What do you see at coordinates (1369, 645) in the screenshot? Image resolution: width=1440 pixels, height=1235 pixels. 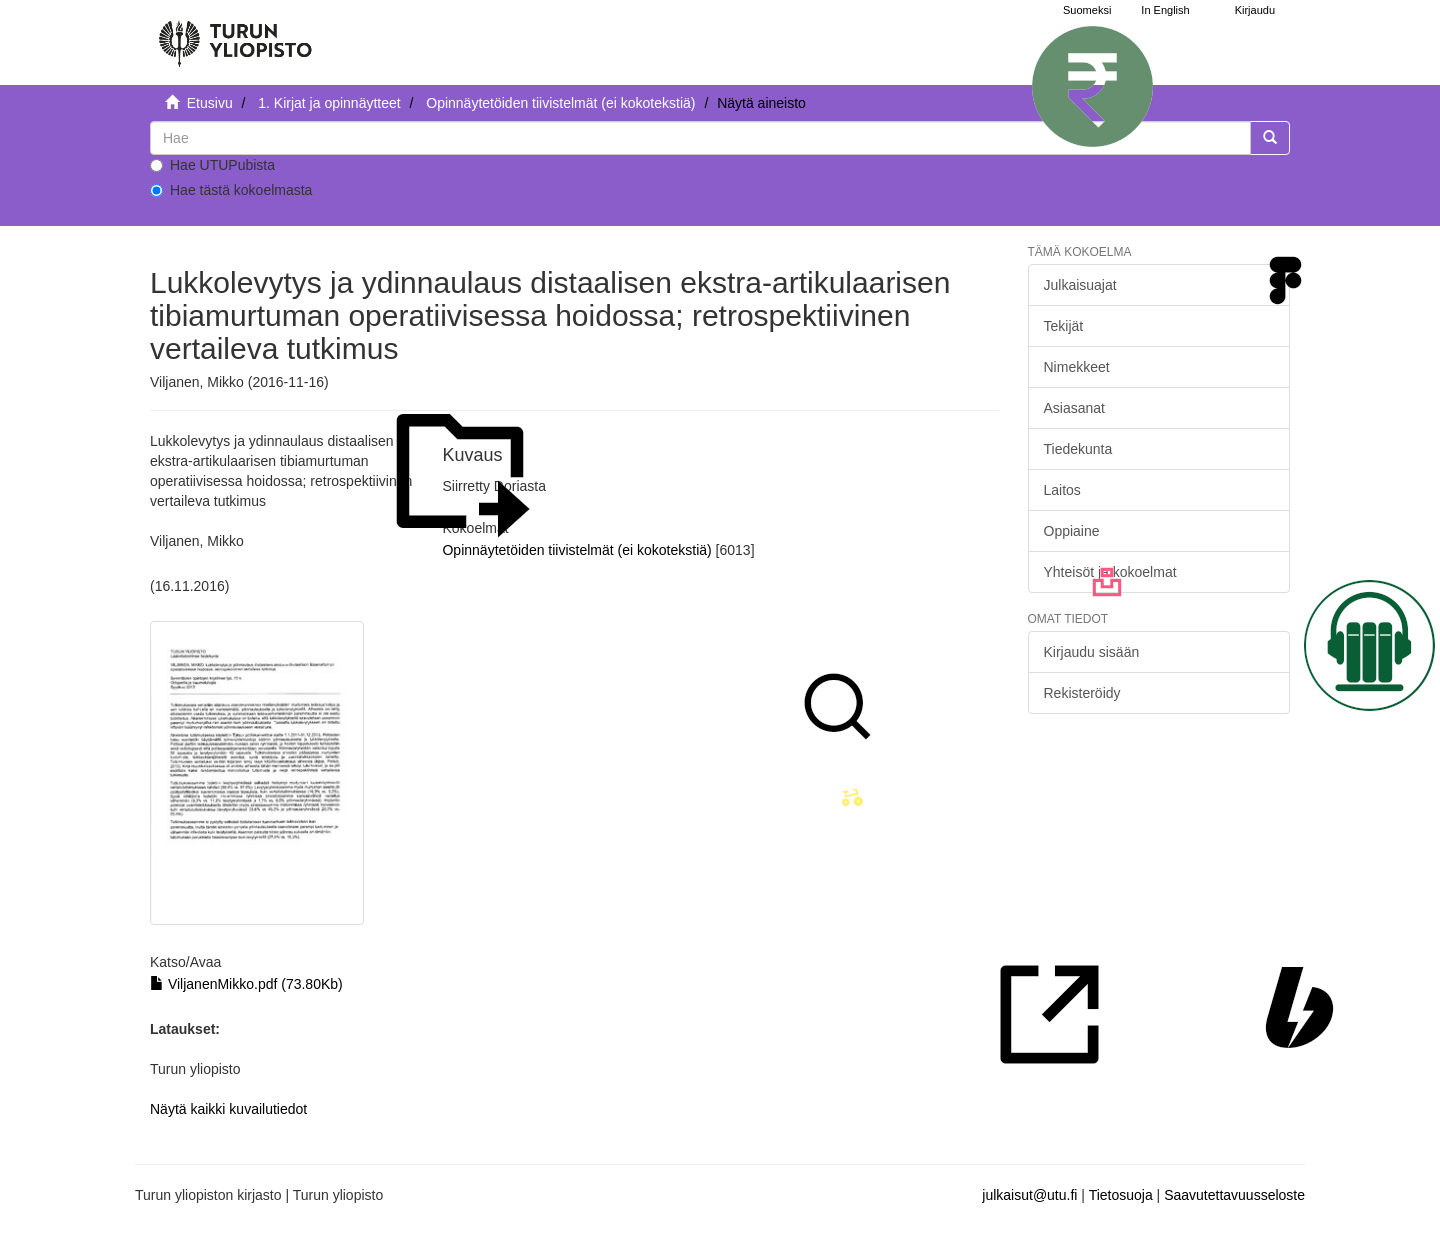 I see `open audiobookshelf app` at bounding box center [1369, 645].